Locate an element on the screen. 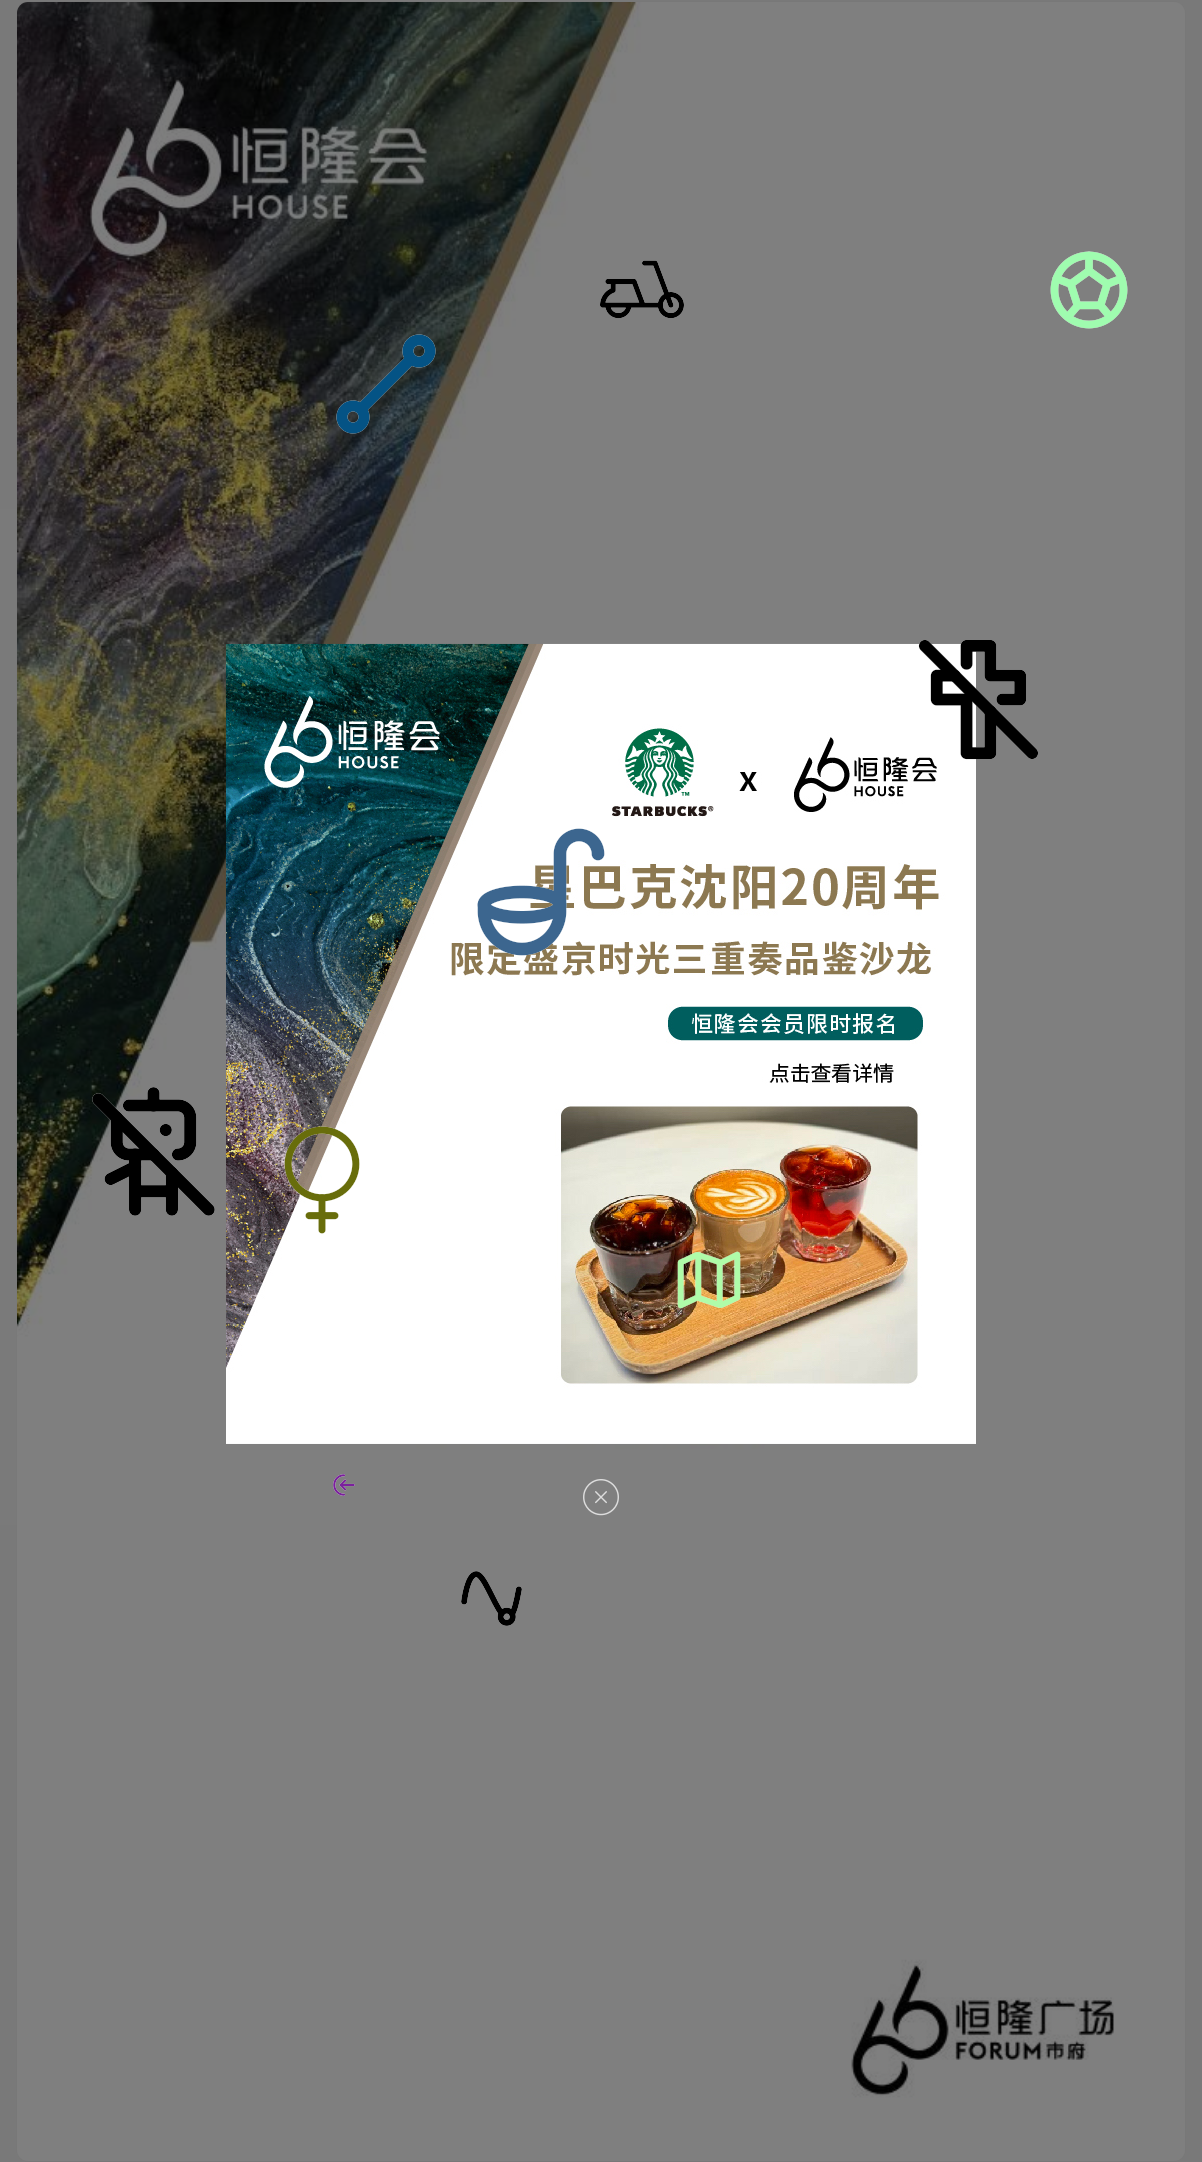 This screenshot has width=1202, height=2162. select female gender option is located at coordinates (322, 1180).